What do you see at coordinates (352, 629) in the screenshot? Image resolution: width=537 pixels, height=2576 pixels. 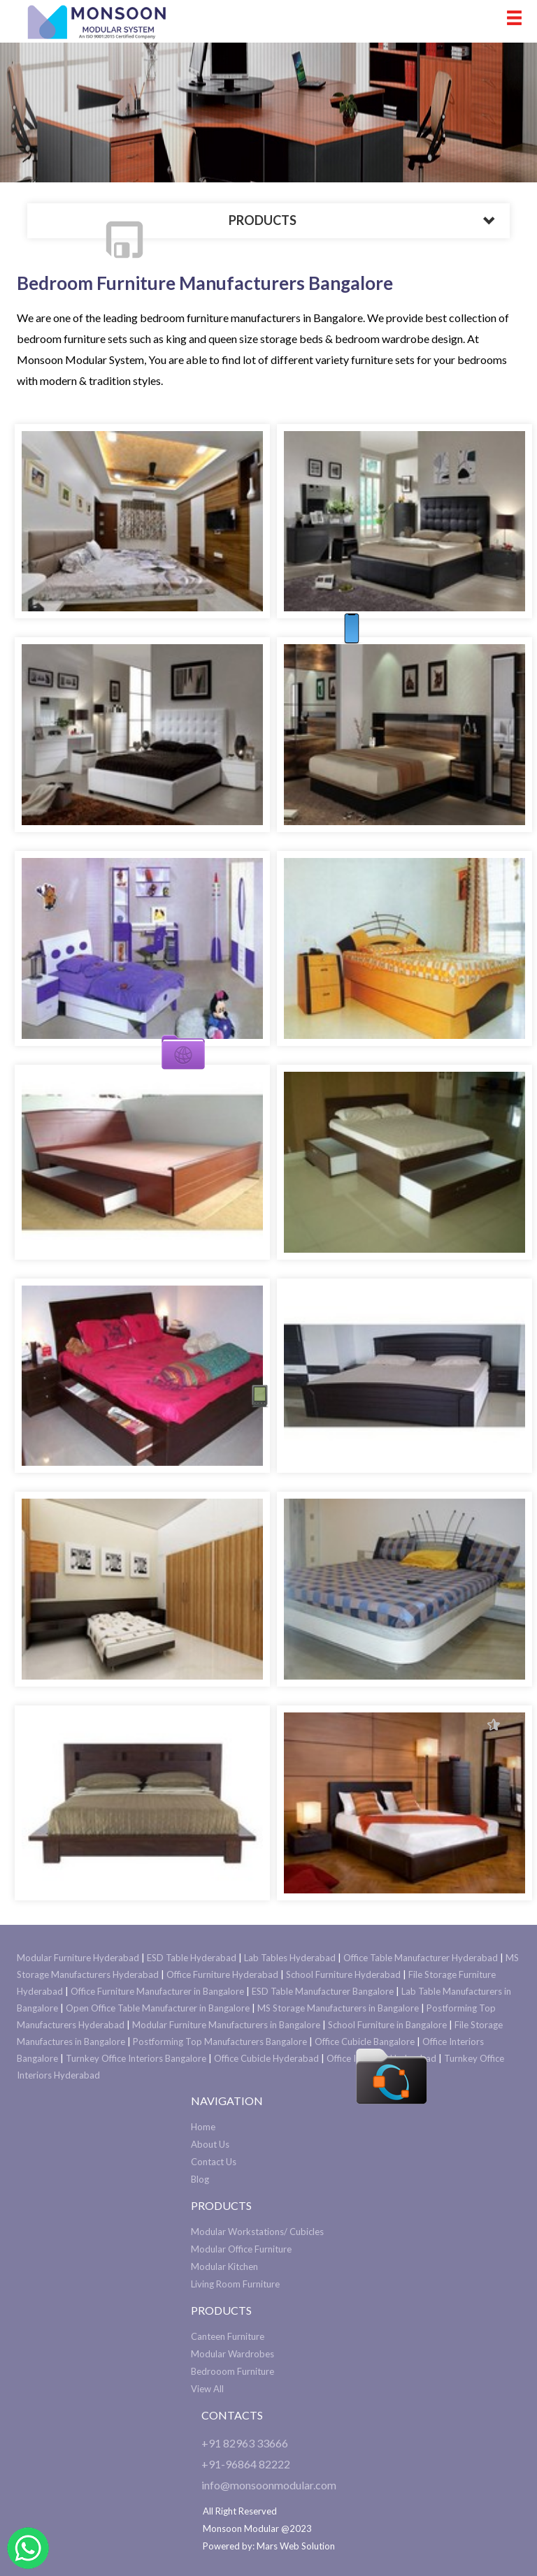 I see `iPhone device connected to this mac` at bounding box center [352, 629].